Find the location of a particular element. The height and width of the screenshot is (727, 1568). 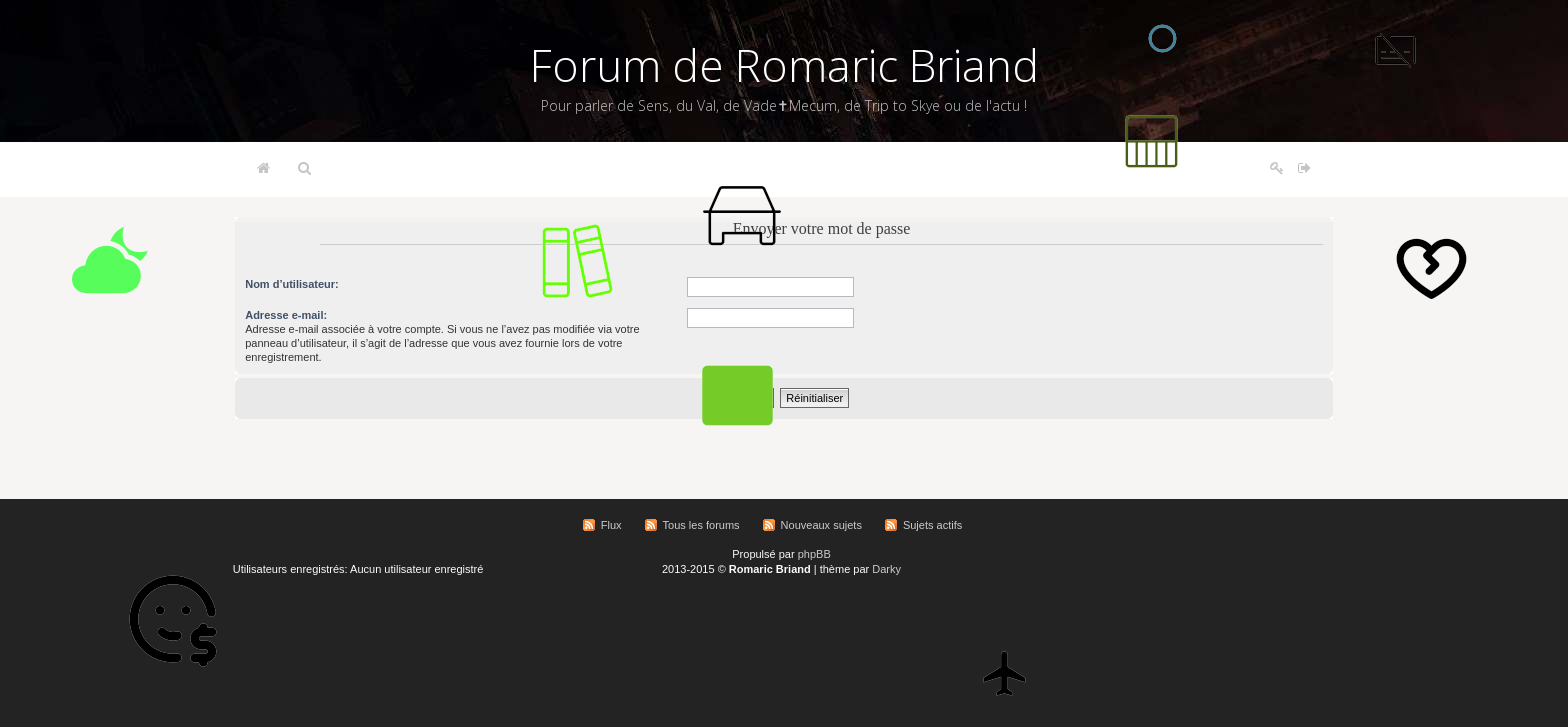

placeholder for image or media content is located at coordinates (737, 395).